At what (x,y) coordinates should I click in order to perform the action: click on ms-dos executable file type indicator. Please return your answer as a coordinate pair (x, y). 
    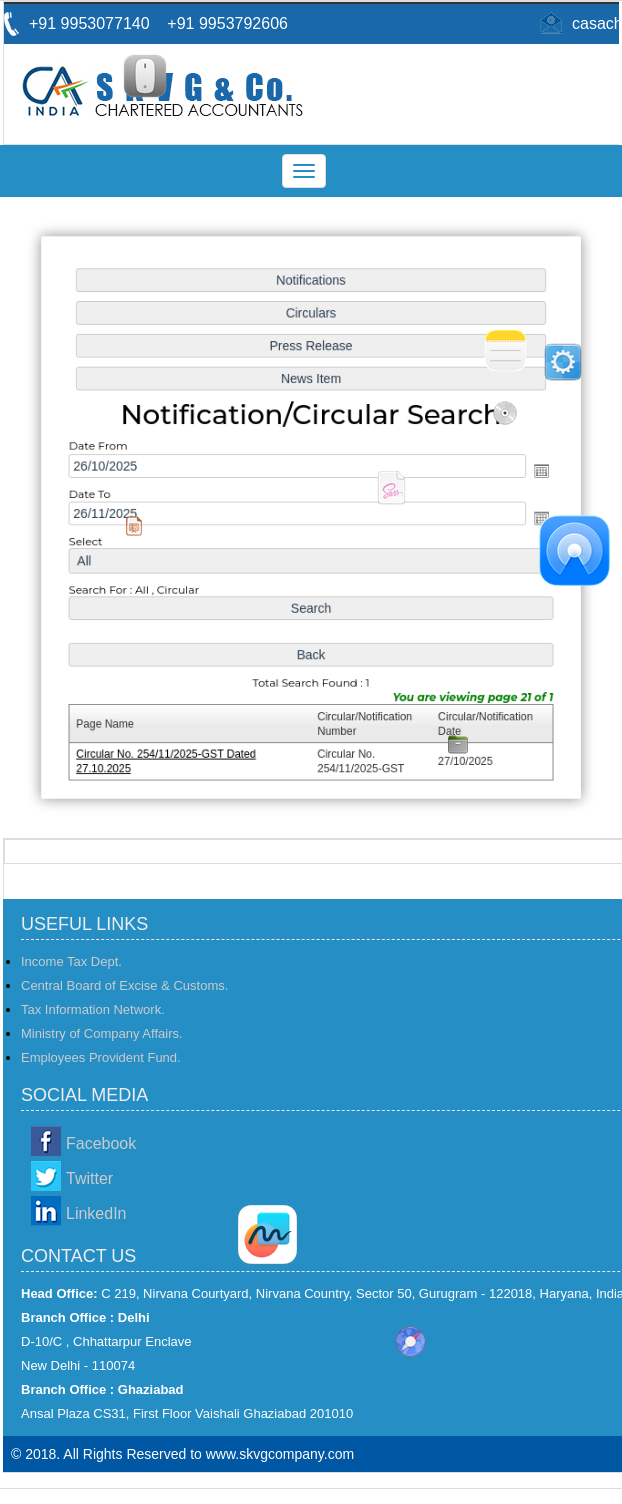
    Looking at the image, I should click on (563, 362).